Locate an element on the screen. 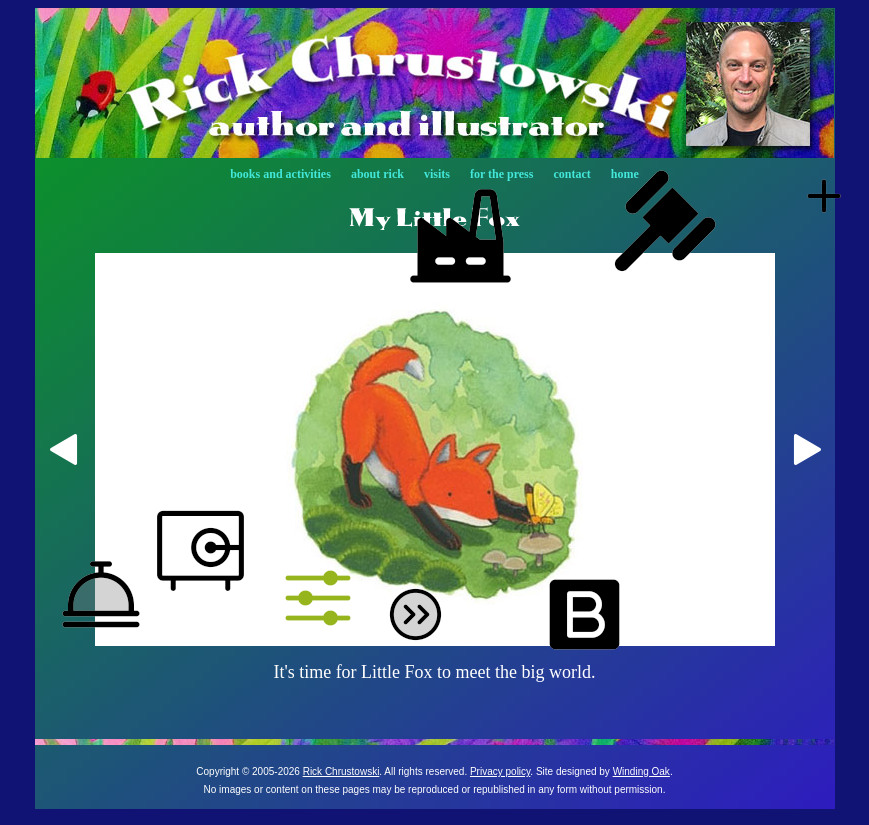  access secure storage or vault is located at coordinates (200, 547).